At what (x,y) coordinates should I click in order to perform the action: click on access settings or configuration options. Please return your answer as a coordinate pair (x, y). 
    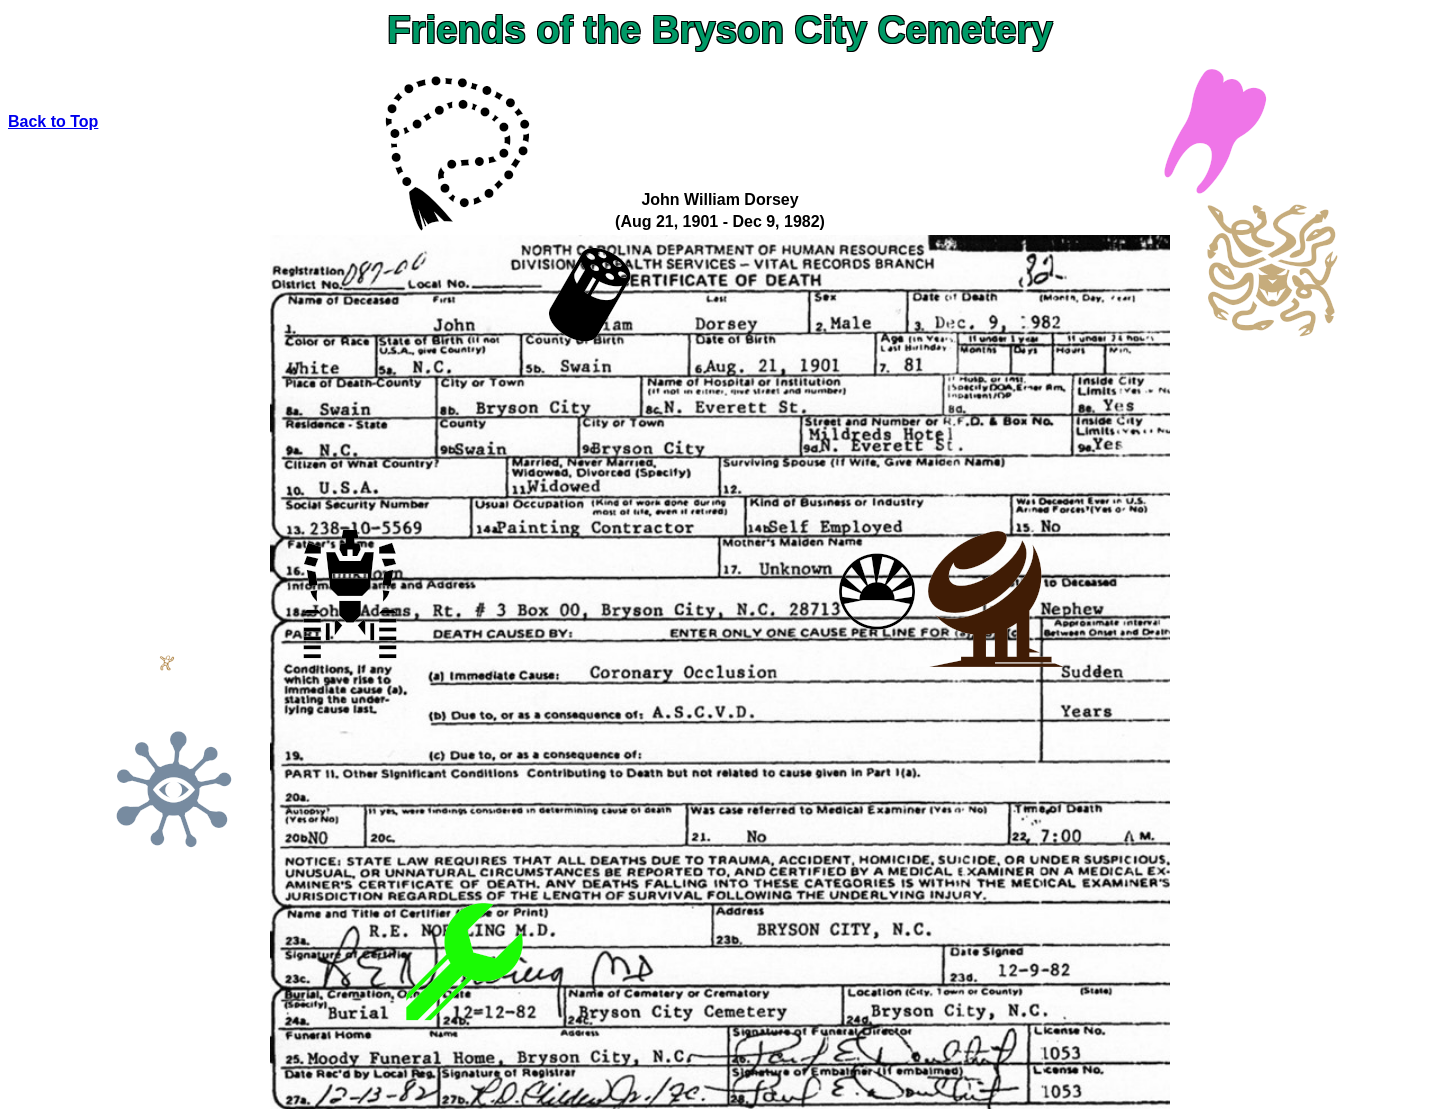
    Looking at the image, I should click on (465, 962).